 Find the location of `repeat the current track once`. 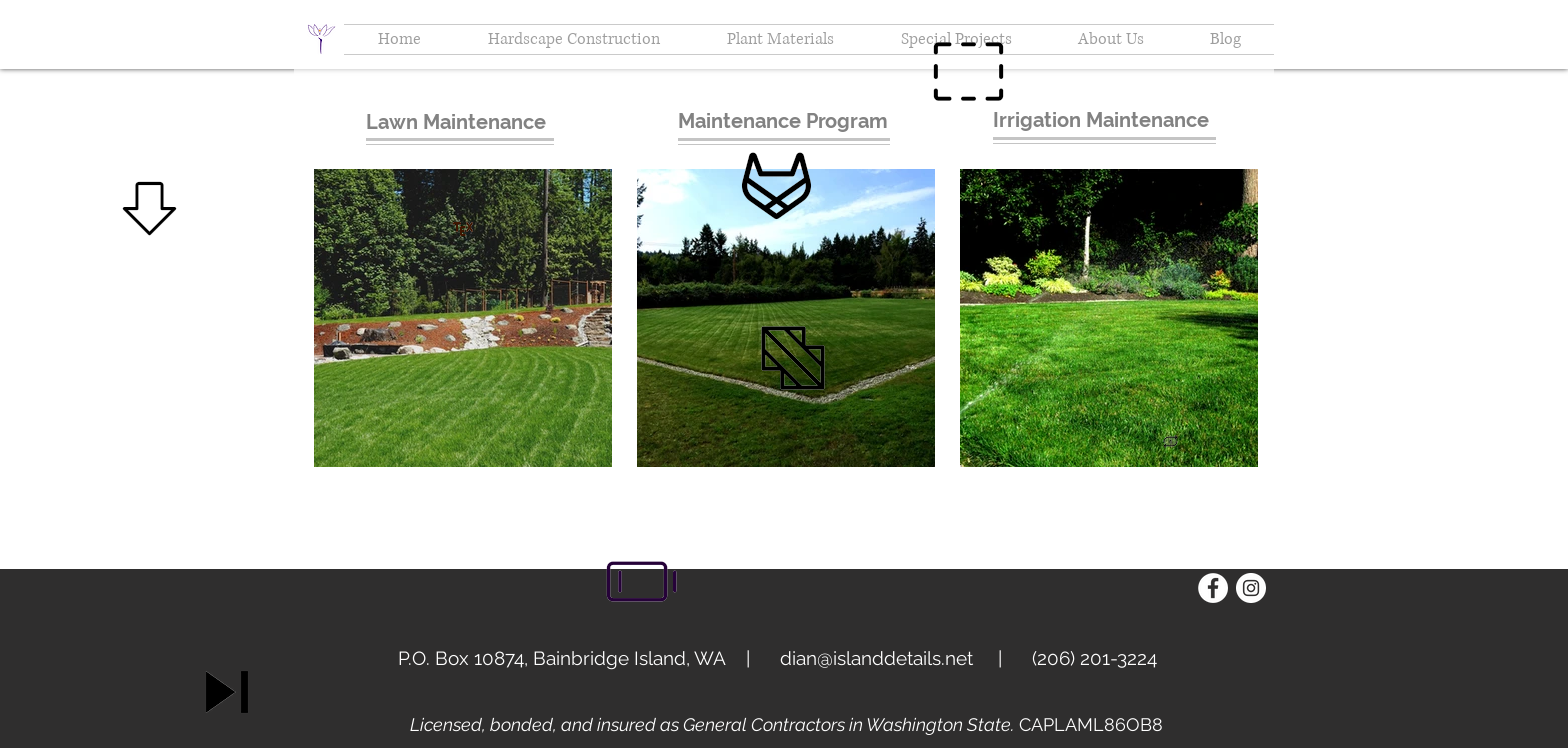

repeat the current track once is located at coordinates (1170, 441).